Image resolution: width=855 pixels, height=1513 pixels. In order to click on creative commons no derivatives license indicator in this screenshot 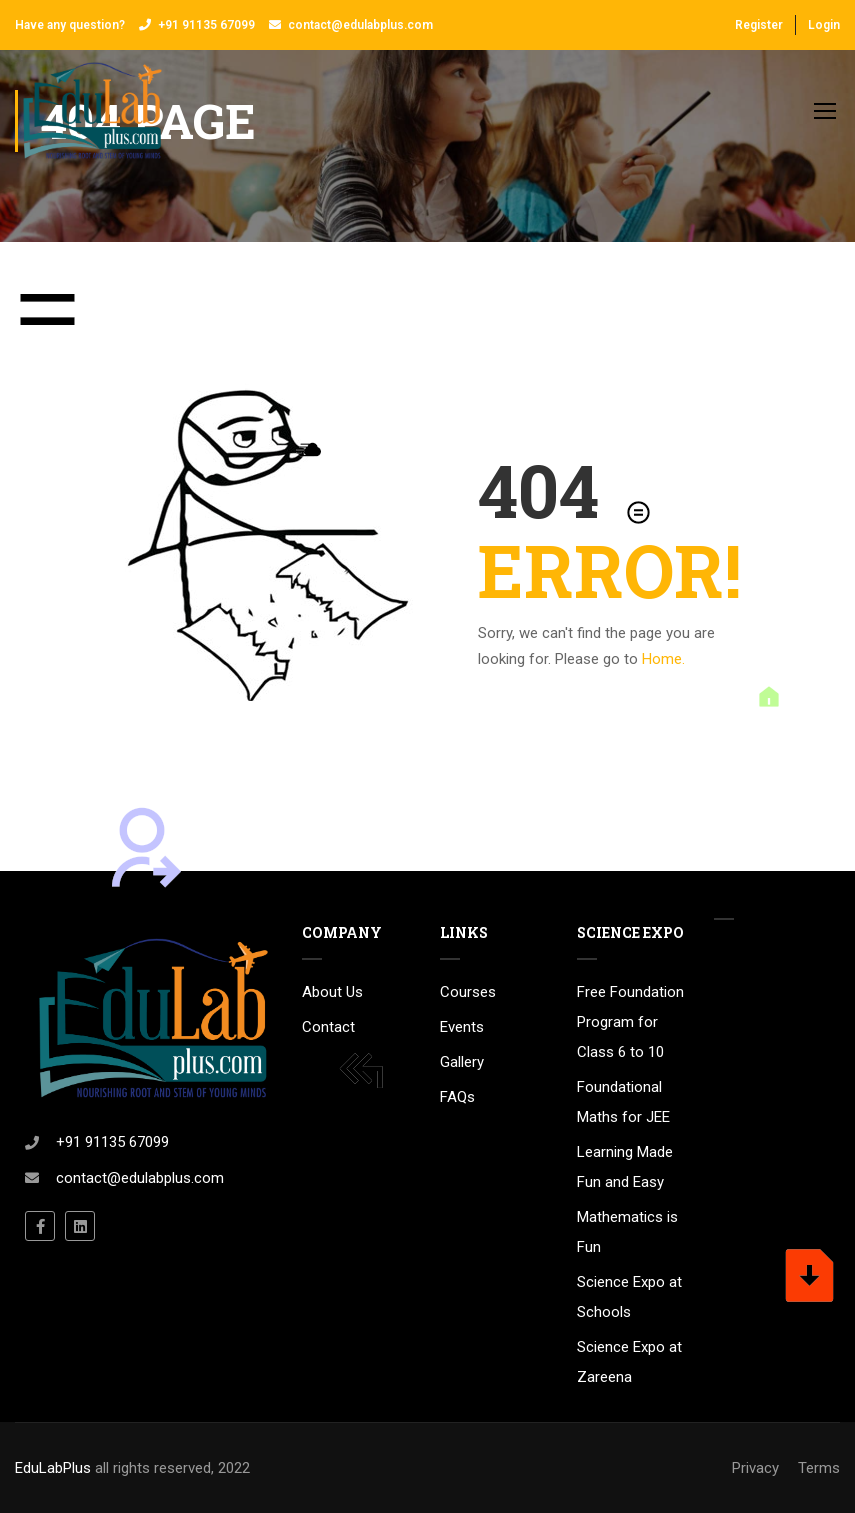, I will do `click(638, 512)`.